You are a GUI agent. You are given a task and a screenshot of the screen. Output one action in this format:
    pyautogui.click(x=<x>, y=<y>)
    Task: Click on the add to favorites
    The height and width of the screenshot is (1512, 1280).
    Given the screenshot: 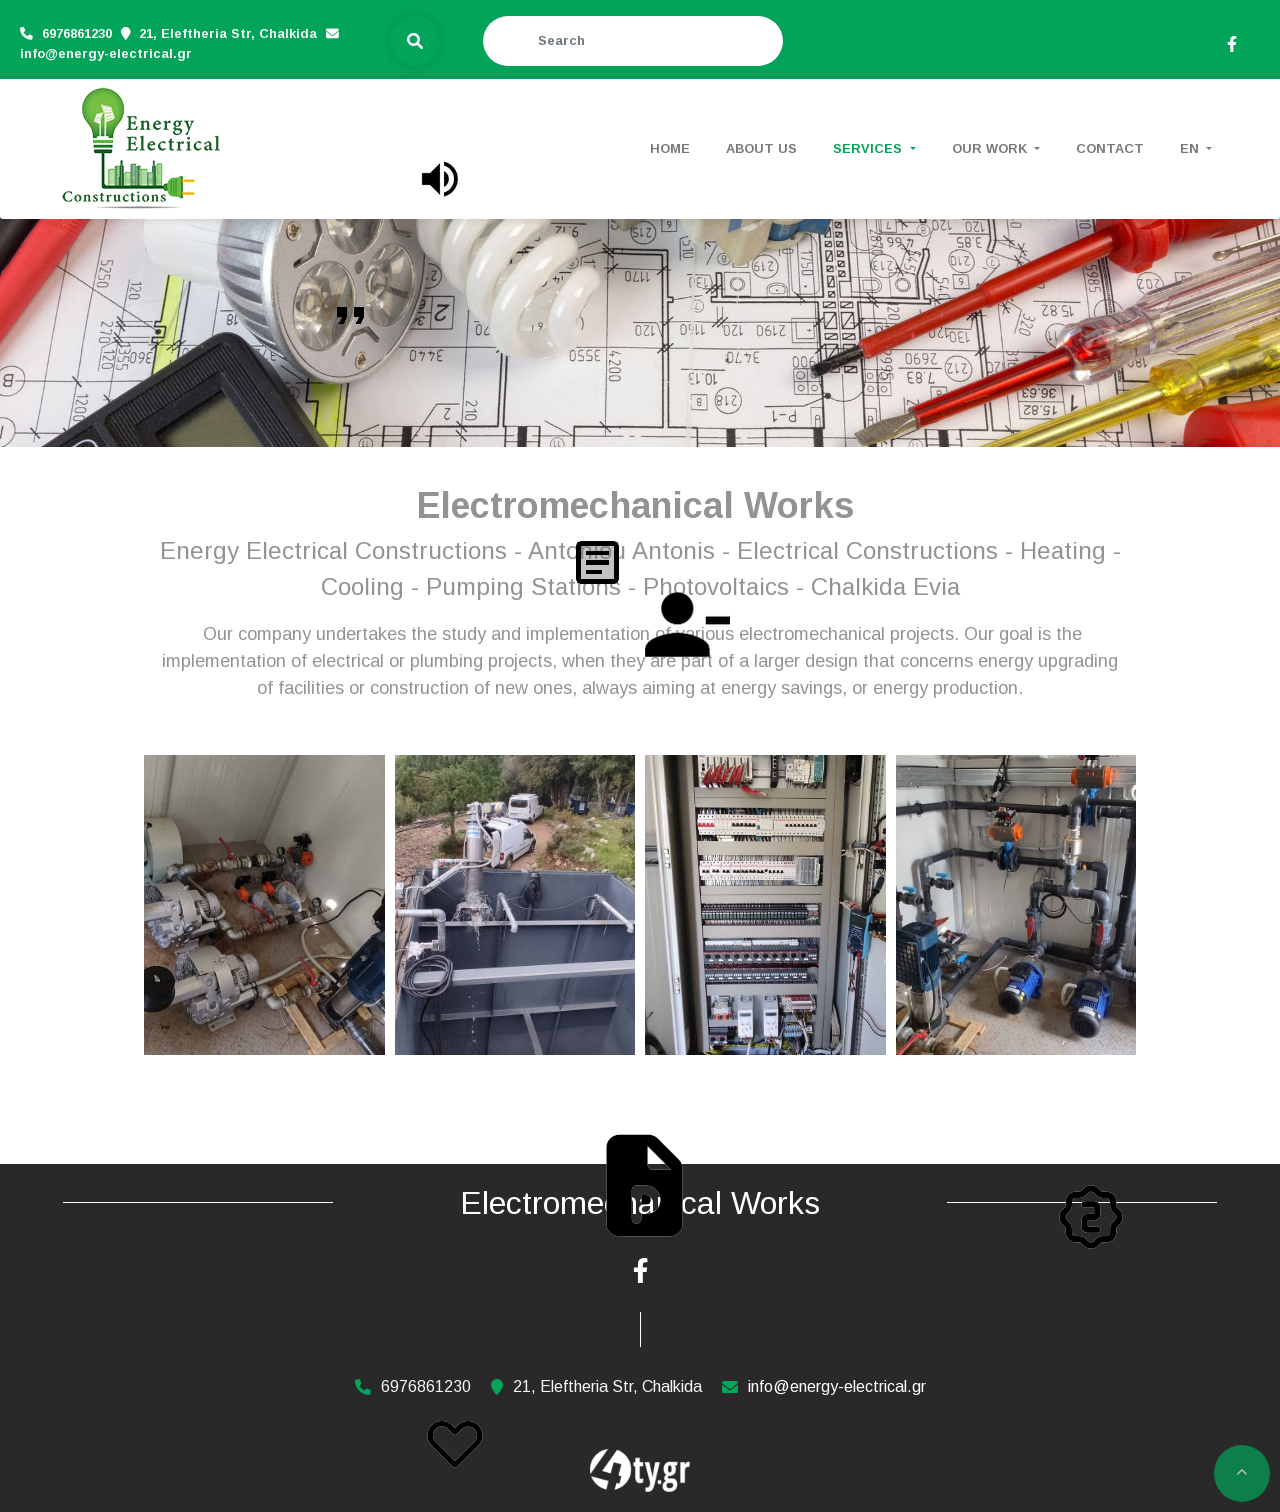 What is the action you would take?
    pyautogui.click(x=455, y=1443)
    